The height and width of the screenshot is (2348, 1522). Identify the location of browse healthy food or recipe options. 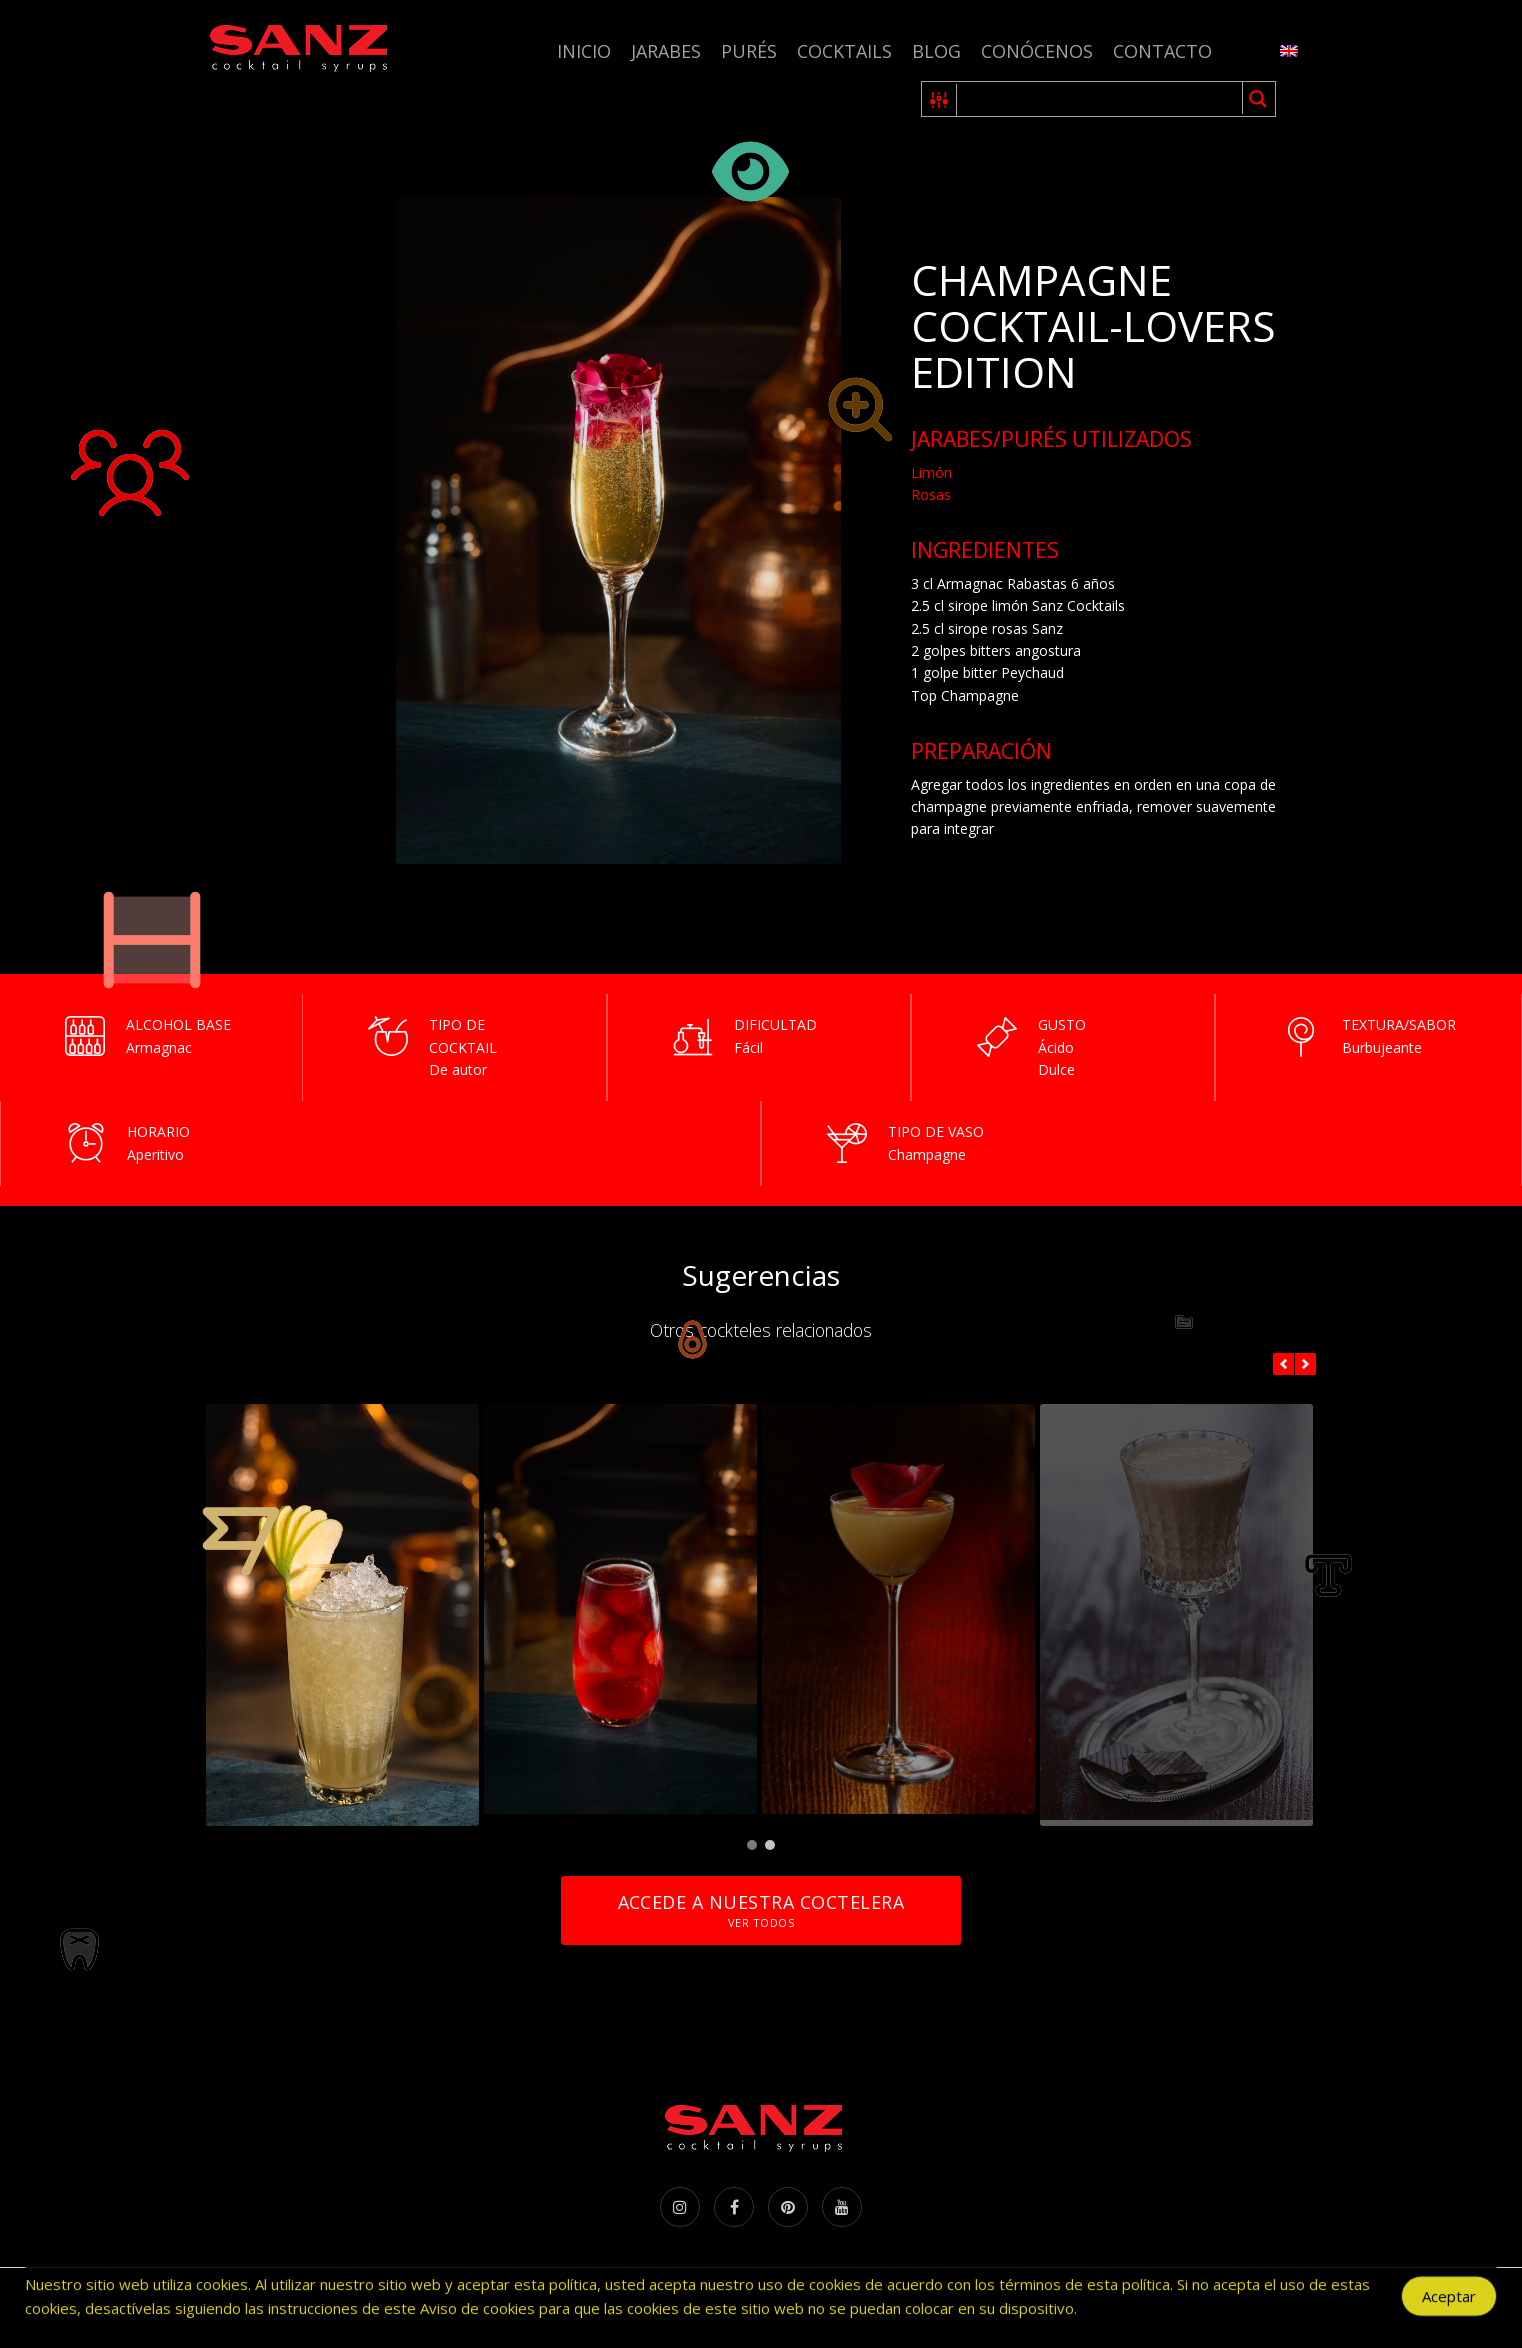
(692, 1339).